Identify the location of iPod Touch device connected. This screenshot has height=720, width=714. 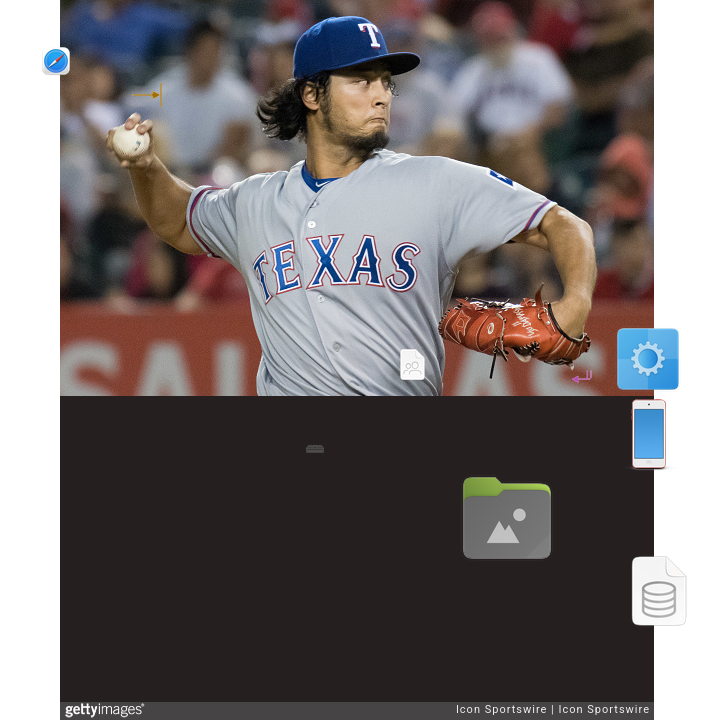
(649, 435).